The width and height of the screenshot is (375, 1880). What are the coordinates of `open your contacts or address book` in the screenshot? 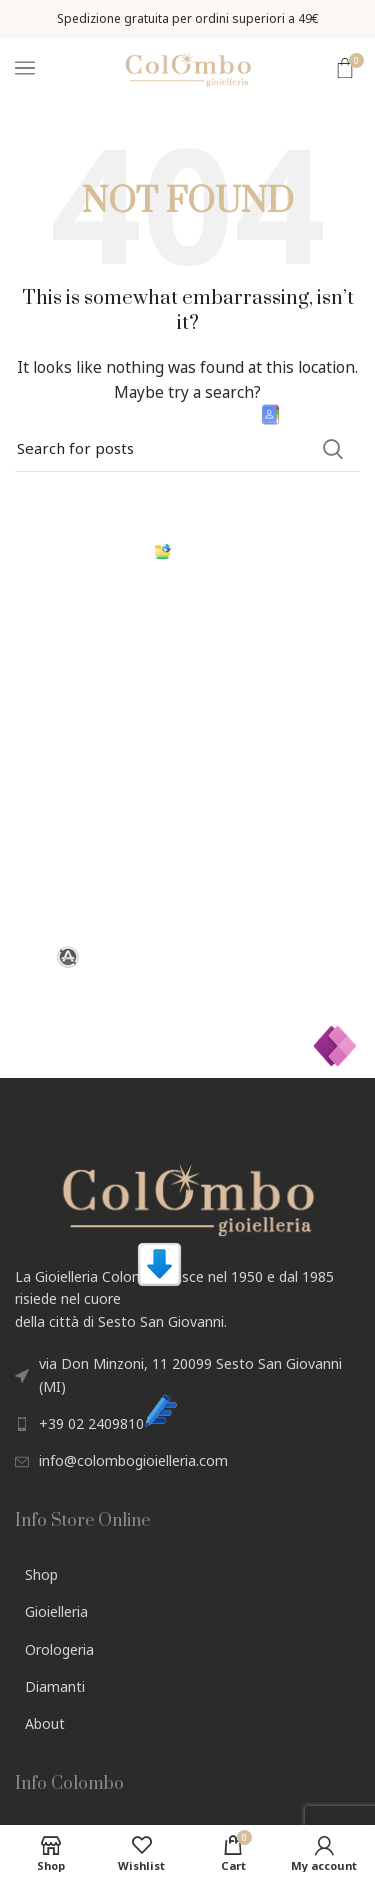 It's located at (270, 414).